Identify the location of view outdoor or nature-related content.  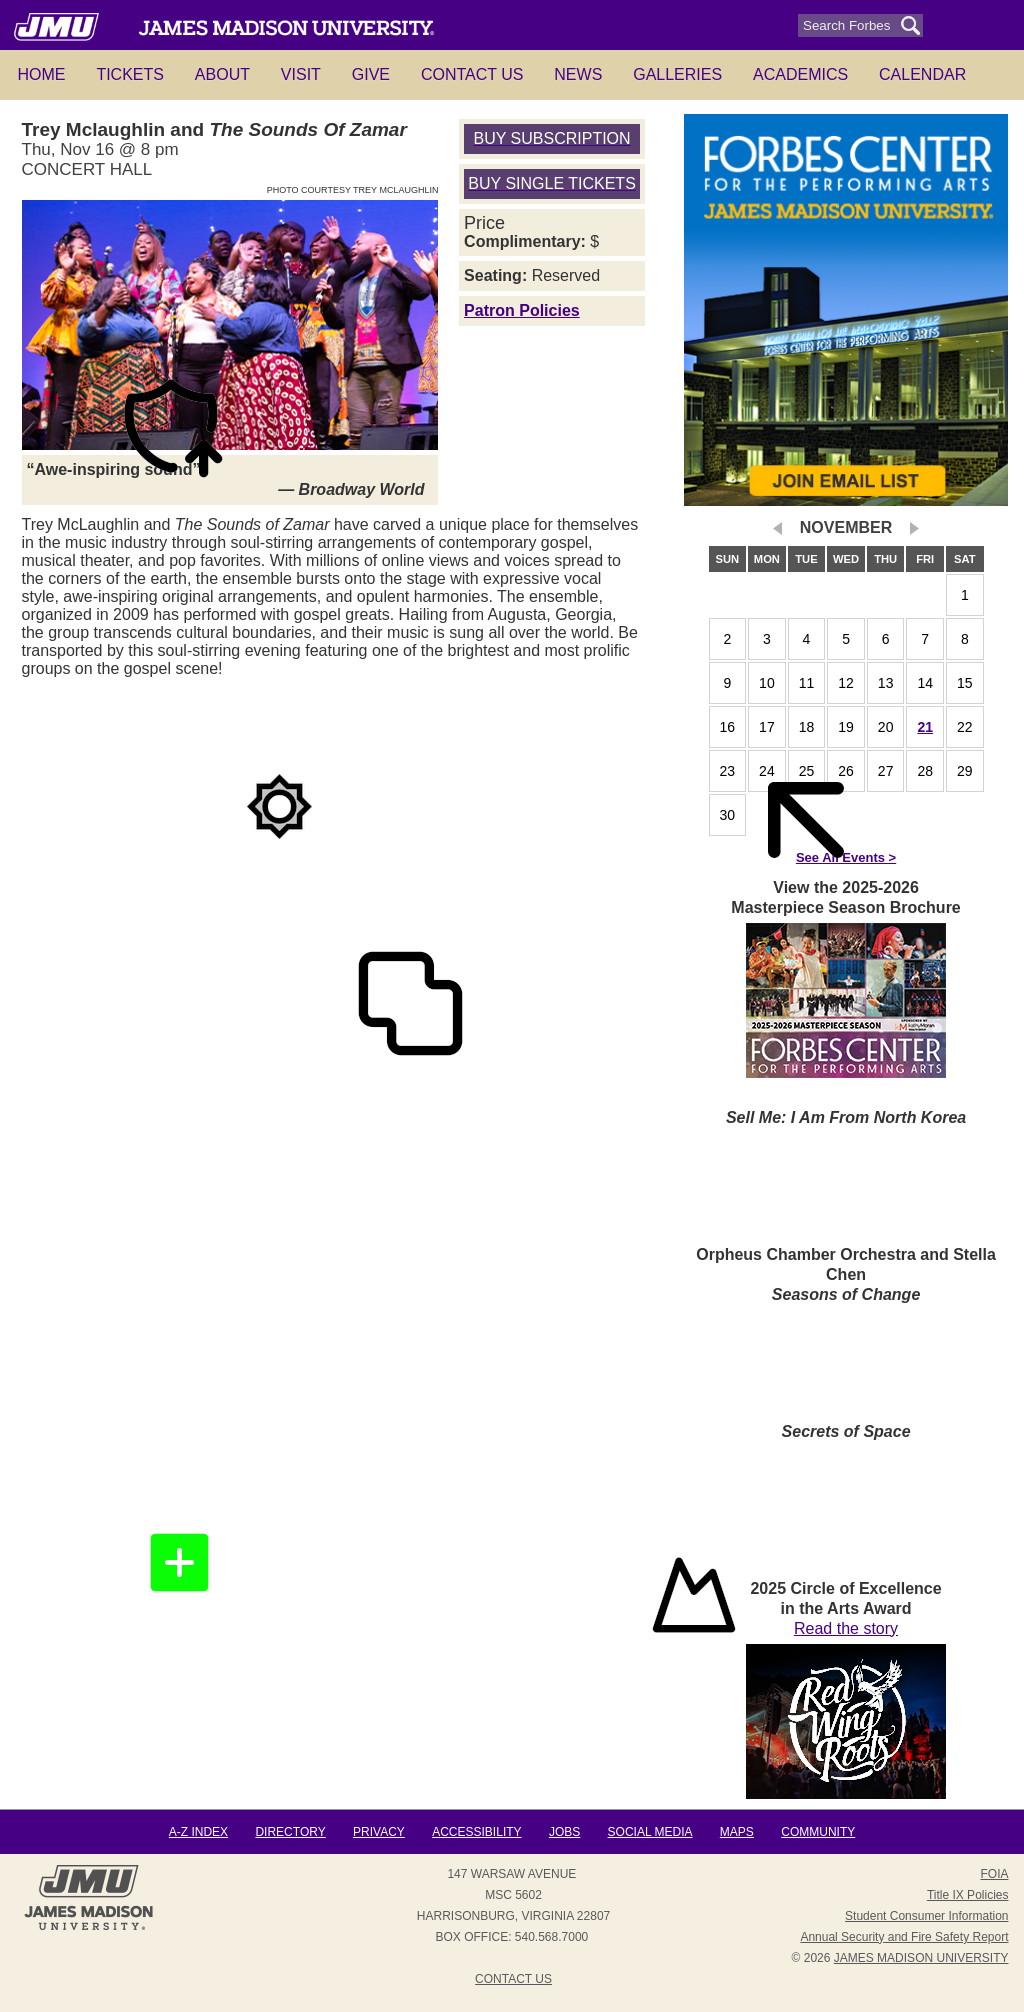
(694, 1595).